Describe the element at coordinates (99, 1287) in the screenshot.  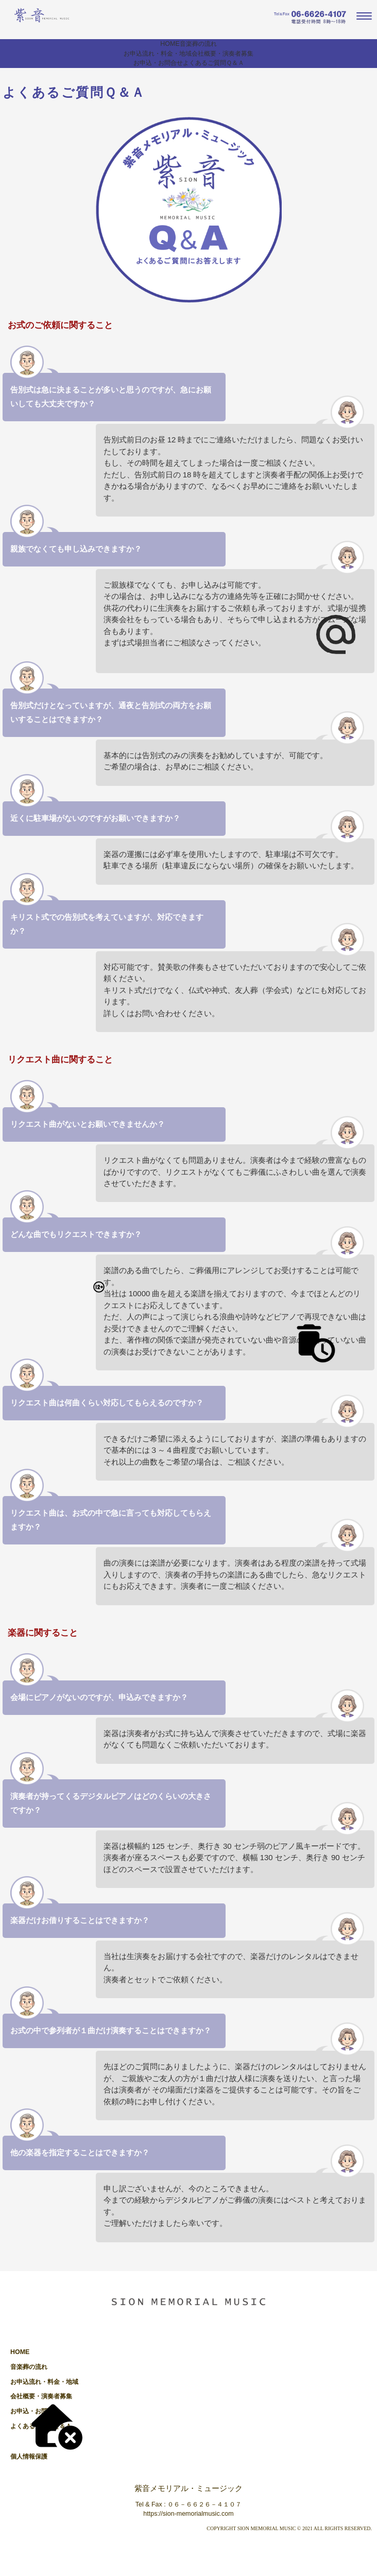
I see `indicates content rated for ages 12 and older` at that location.